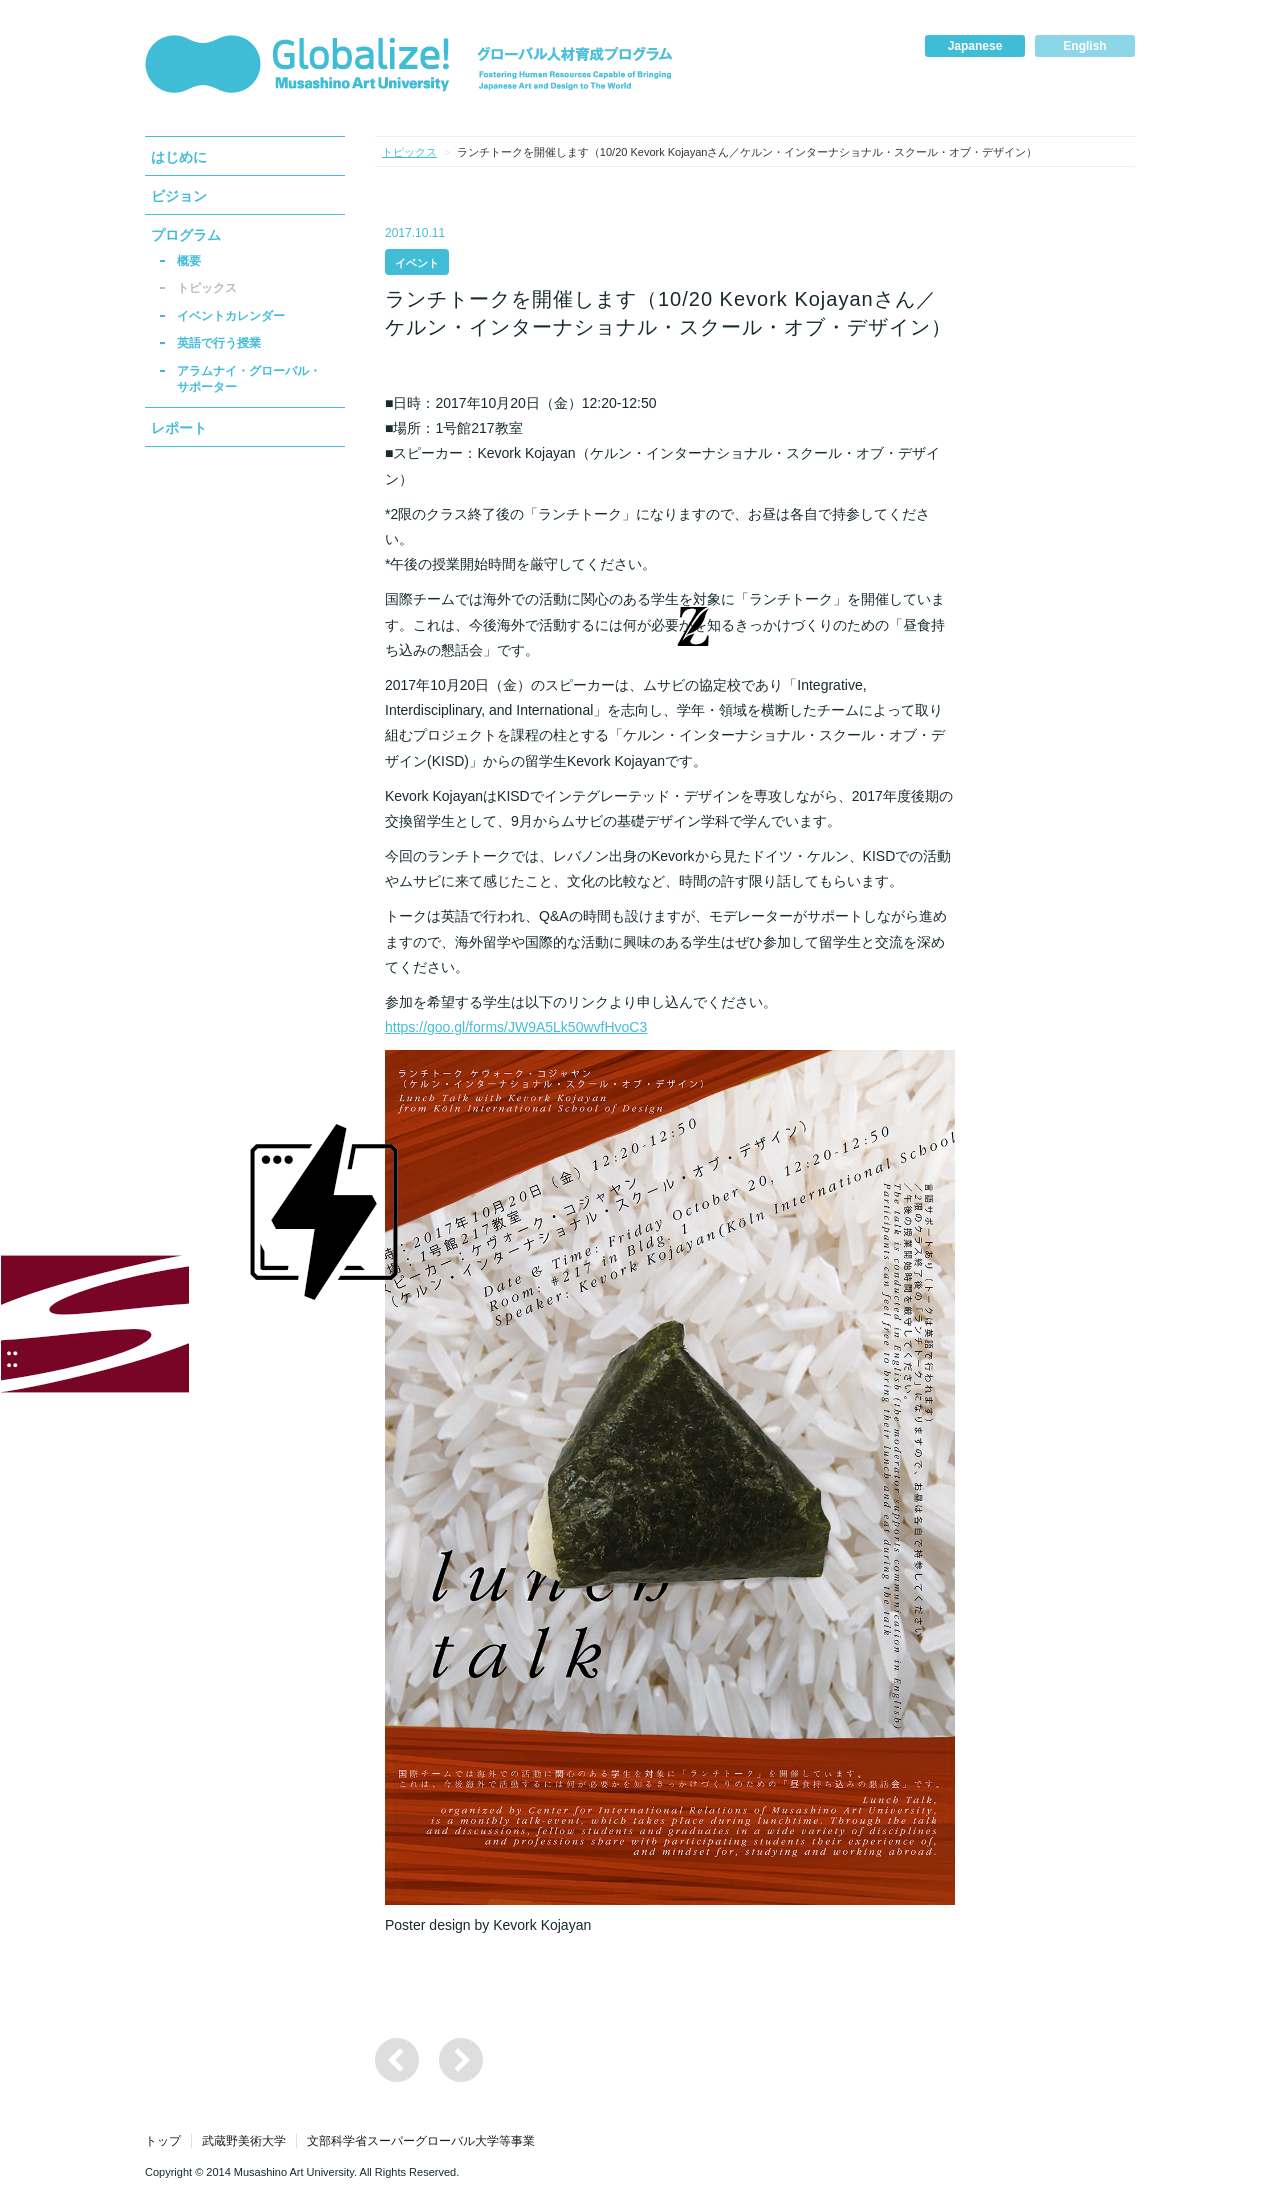  Describe the element at coordinates (324, 1212) in the screenshot. I see `cloudflare pages logo` at that location.